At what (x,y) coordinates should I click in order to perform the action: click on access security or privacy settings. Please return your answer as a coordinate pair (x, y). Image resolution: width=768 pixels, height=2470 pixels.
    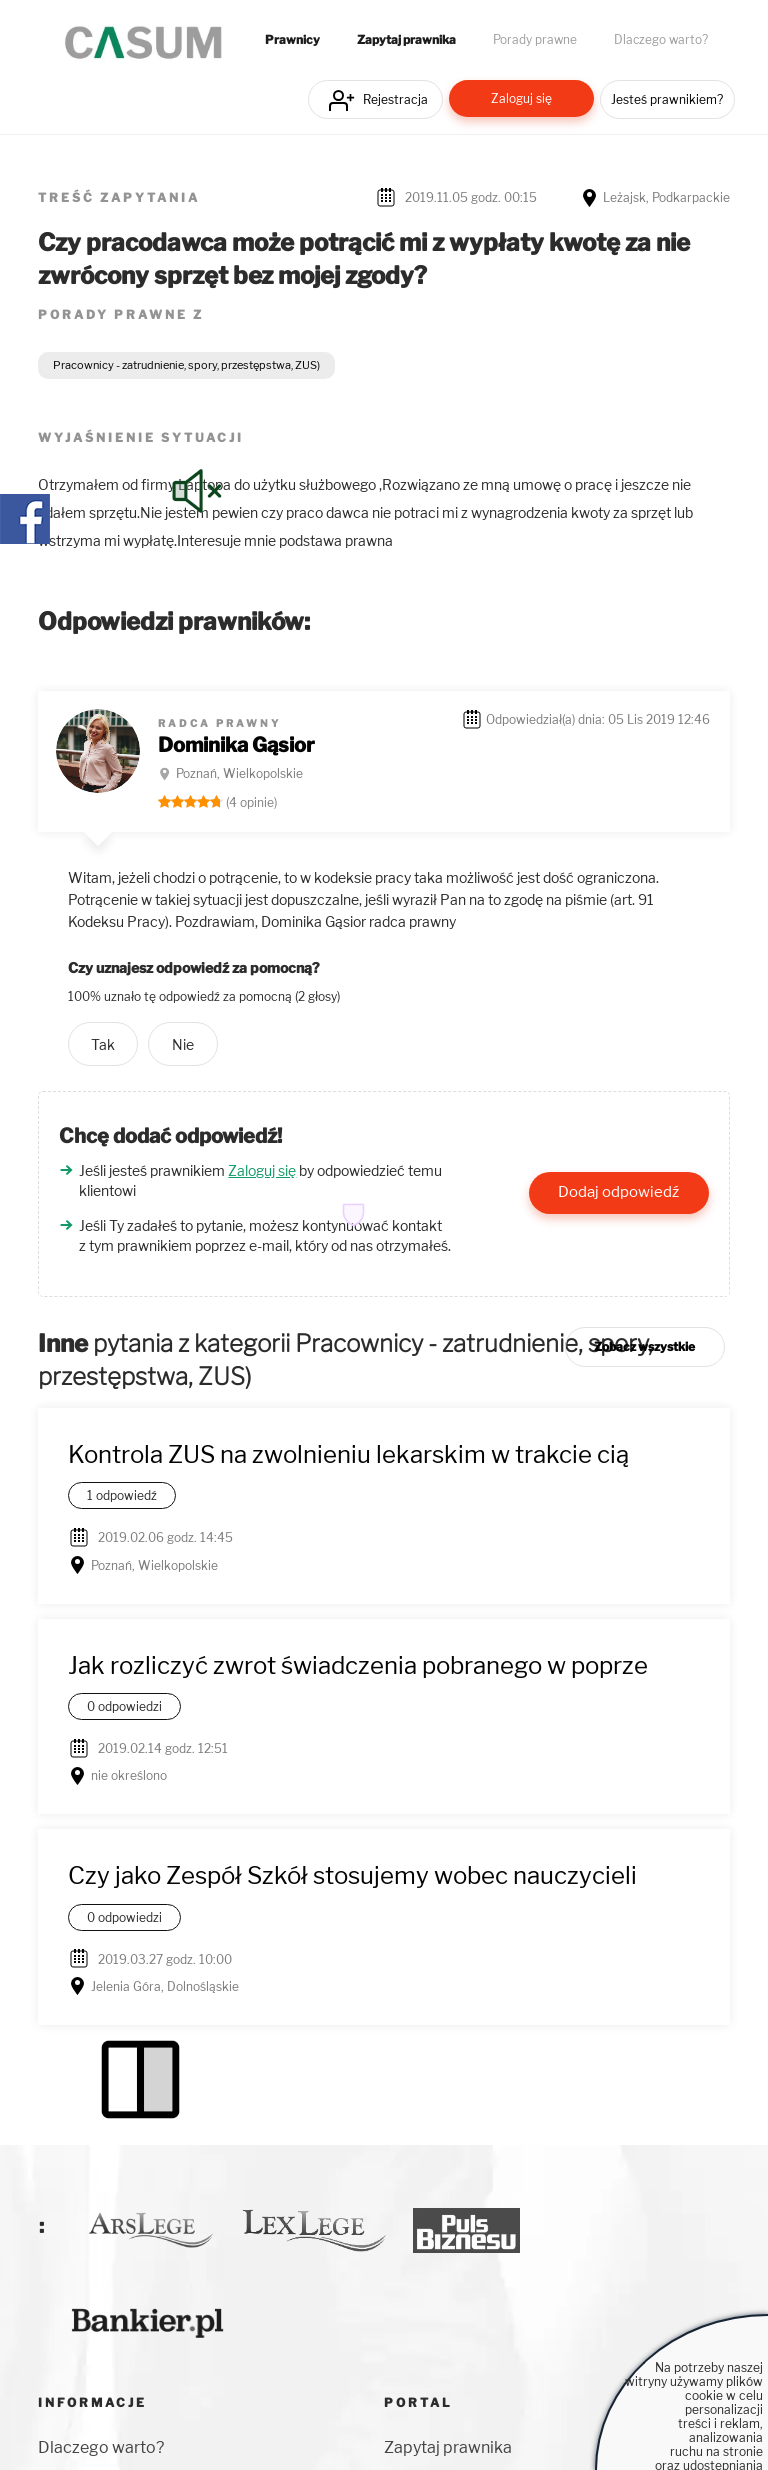
    Looking at the image, I should click on (353, 1213).